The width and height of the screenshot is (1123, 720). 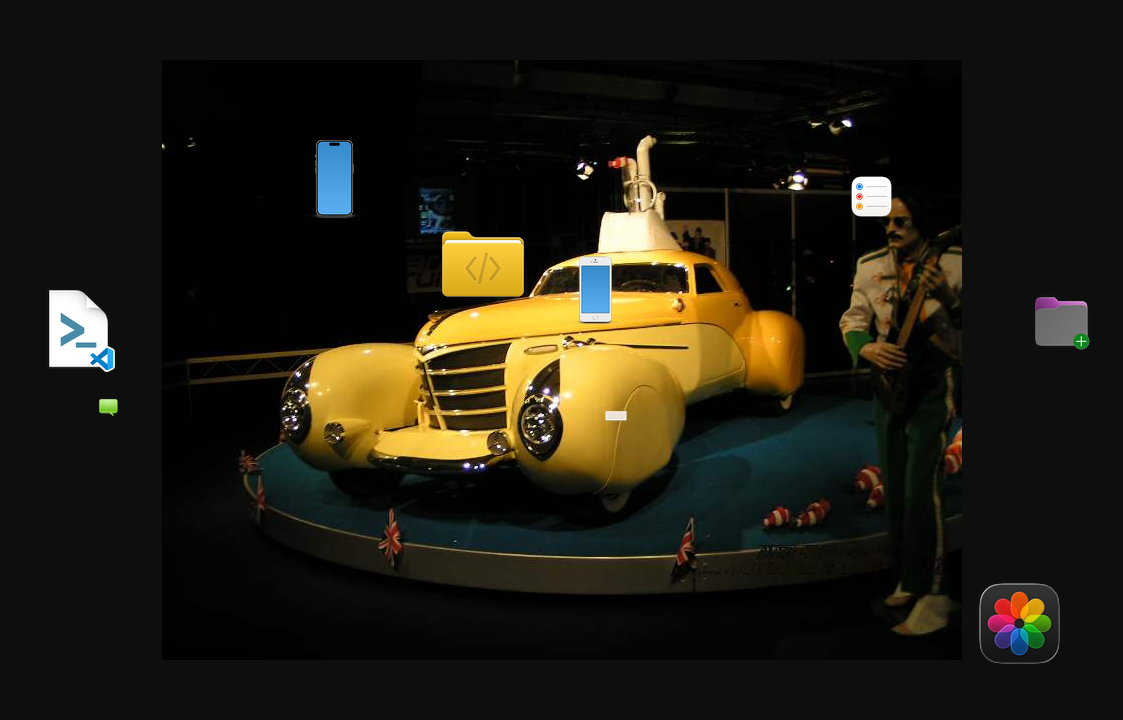 What do you see at coordinates (871, 196) in the screenshot?
I see `open the reminders app` at bounding box center [871, 196].